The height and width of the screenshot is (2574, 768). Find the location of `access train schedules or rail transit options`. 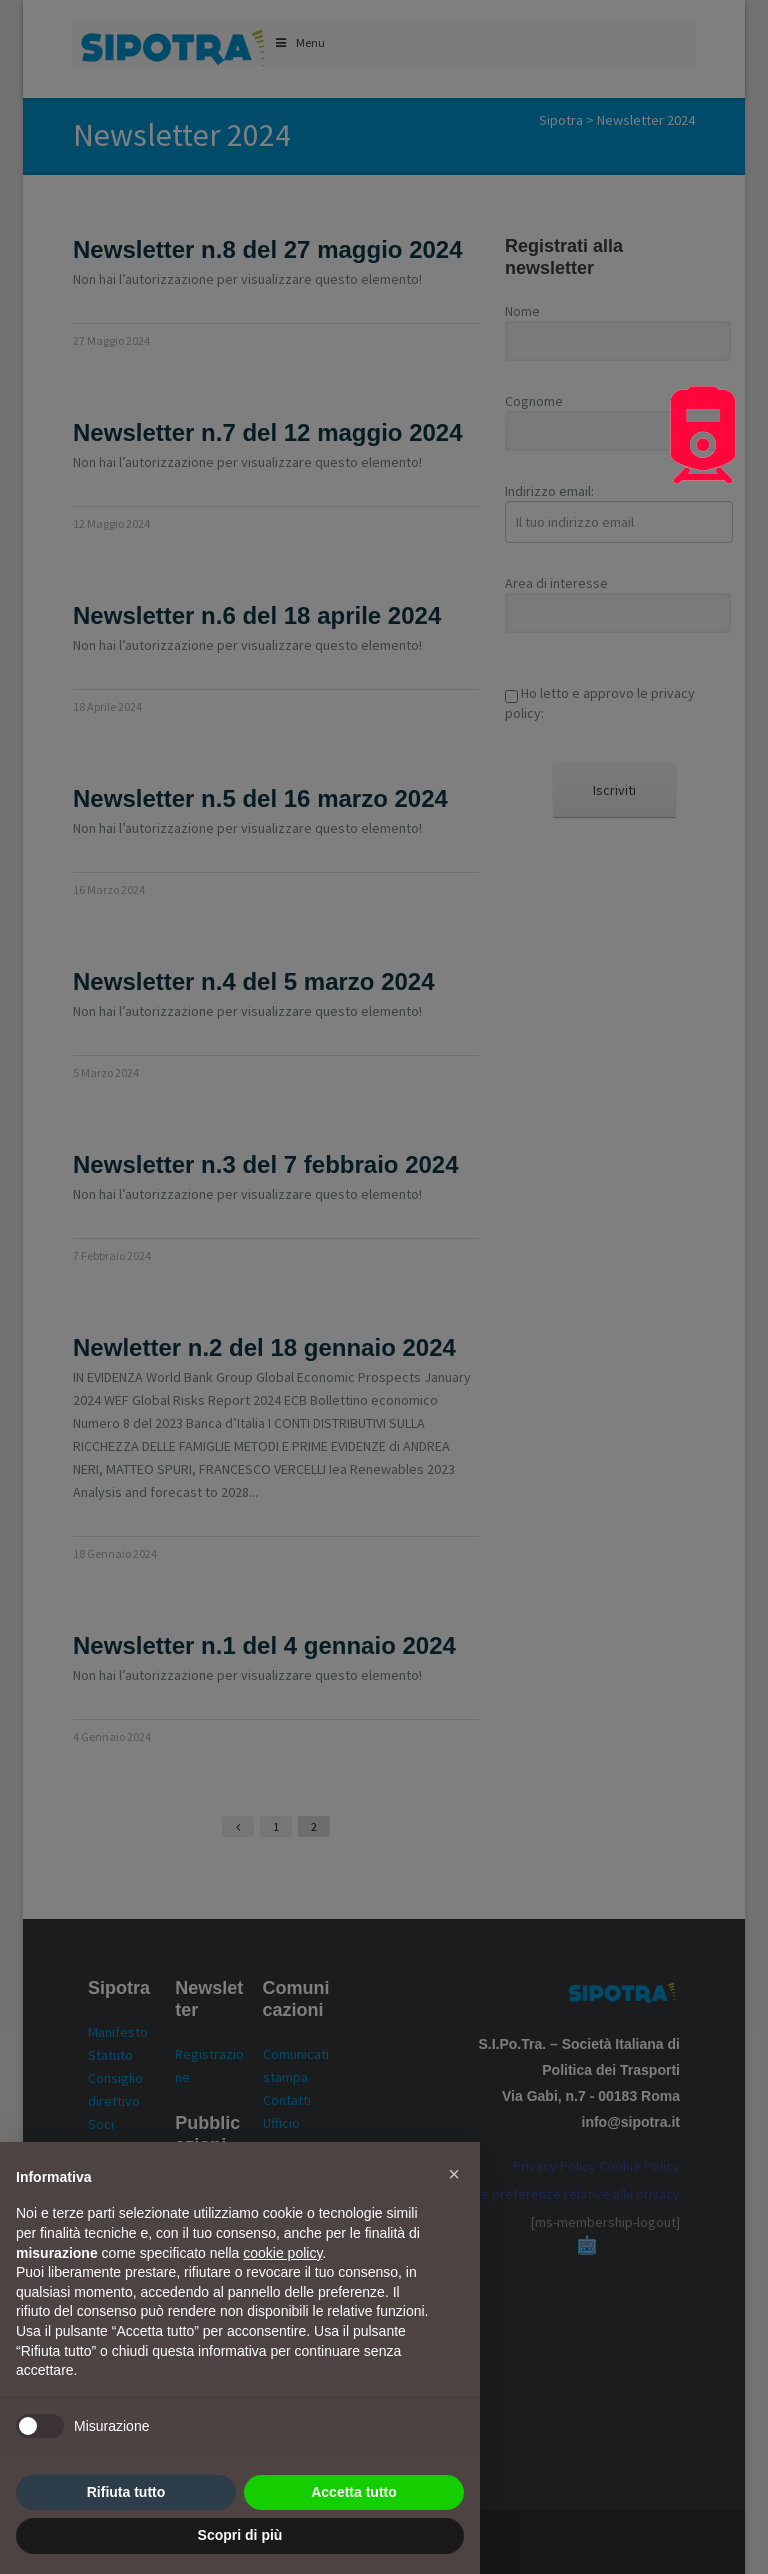

access train schedules or rail transit options is located at coordinates (703, 435).